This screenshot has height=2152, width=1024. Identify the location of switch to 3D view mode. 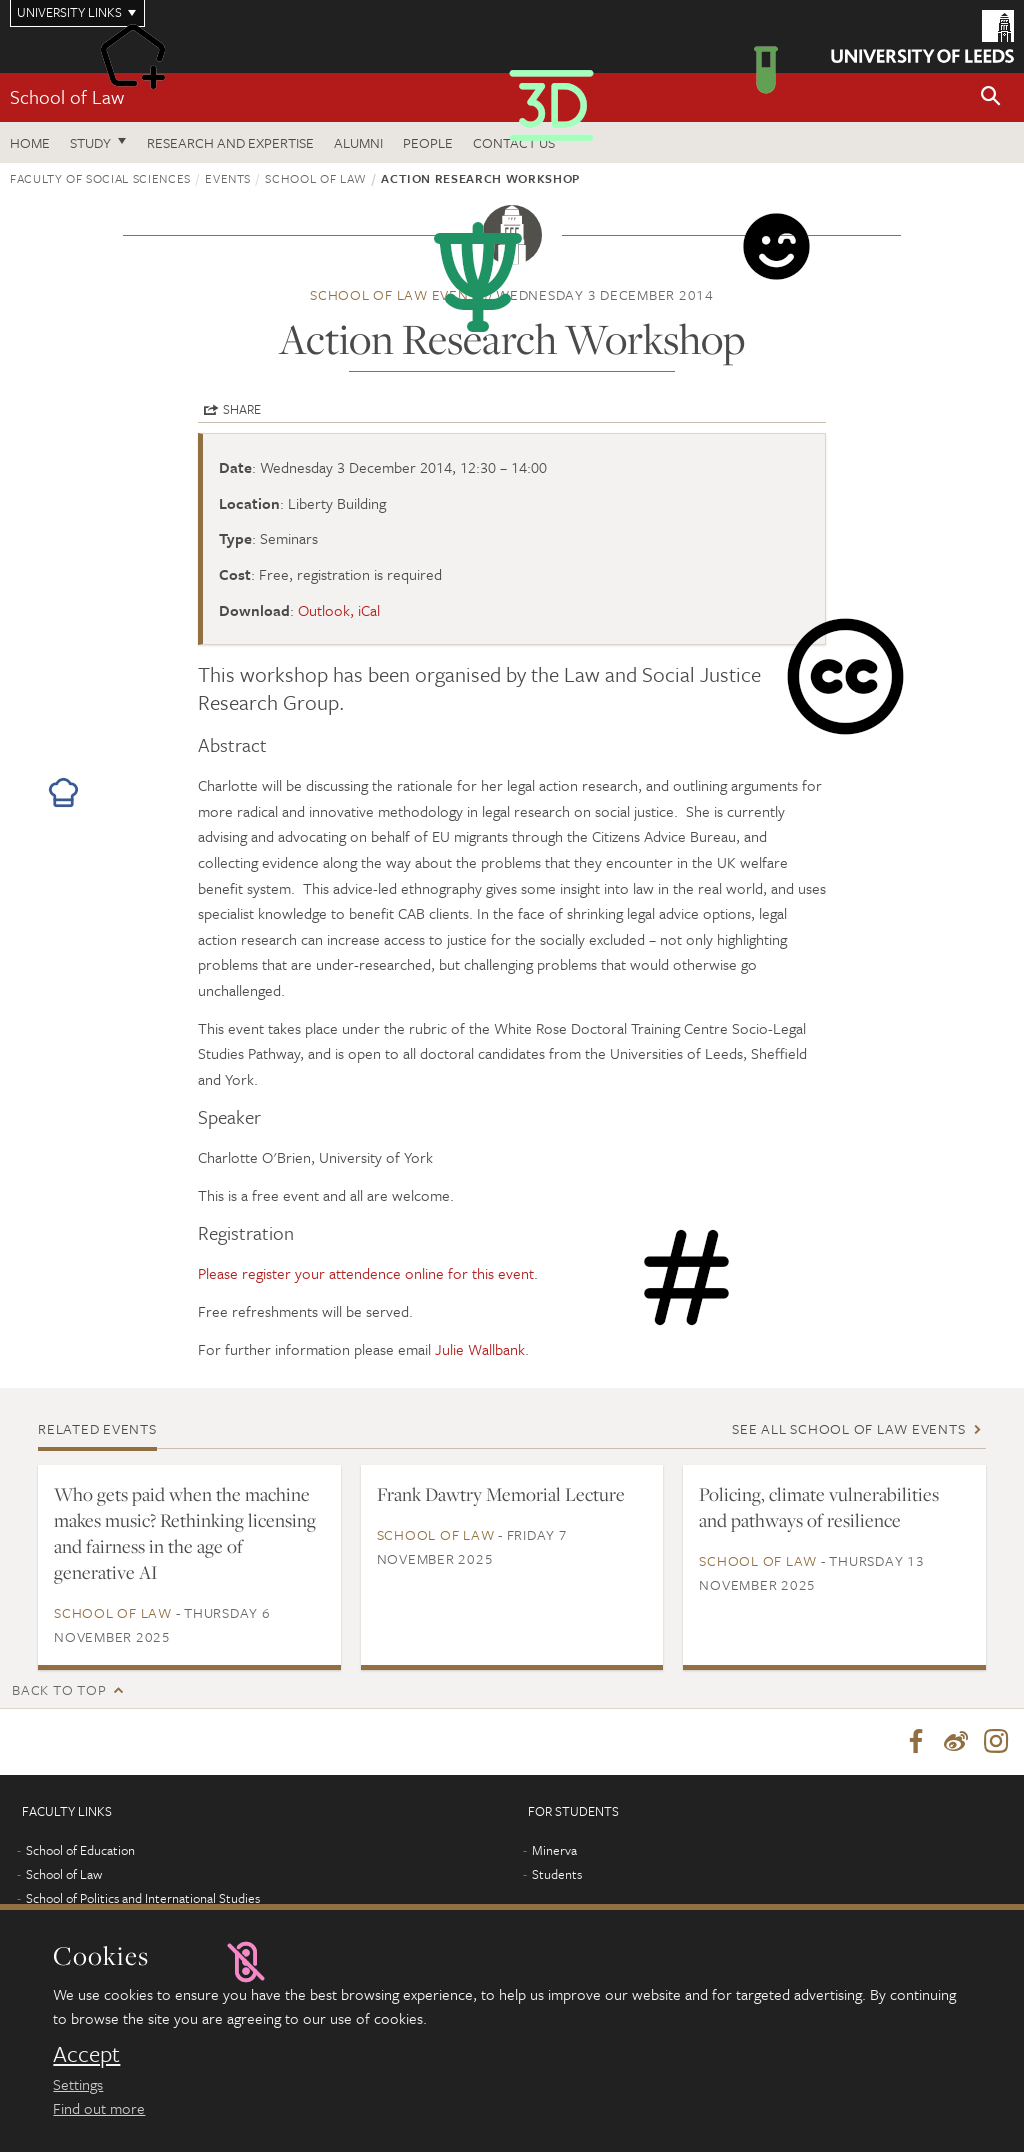
(551, 105).